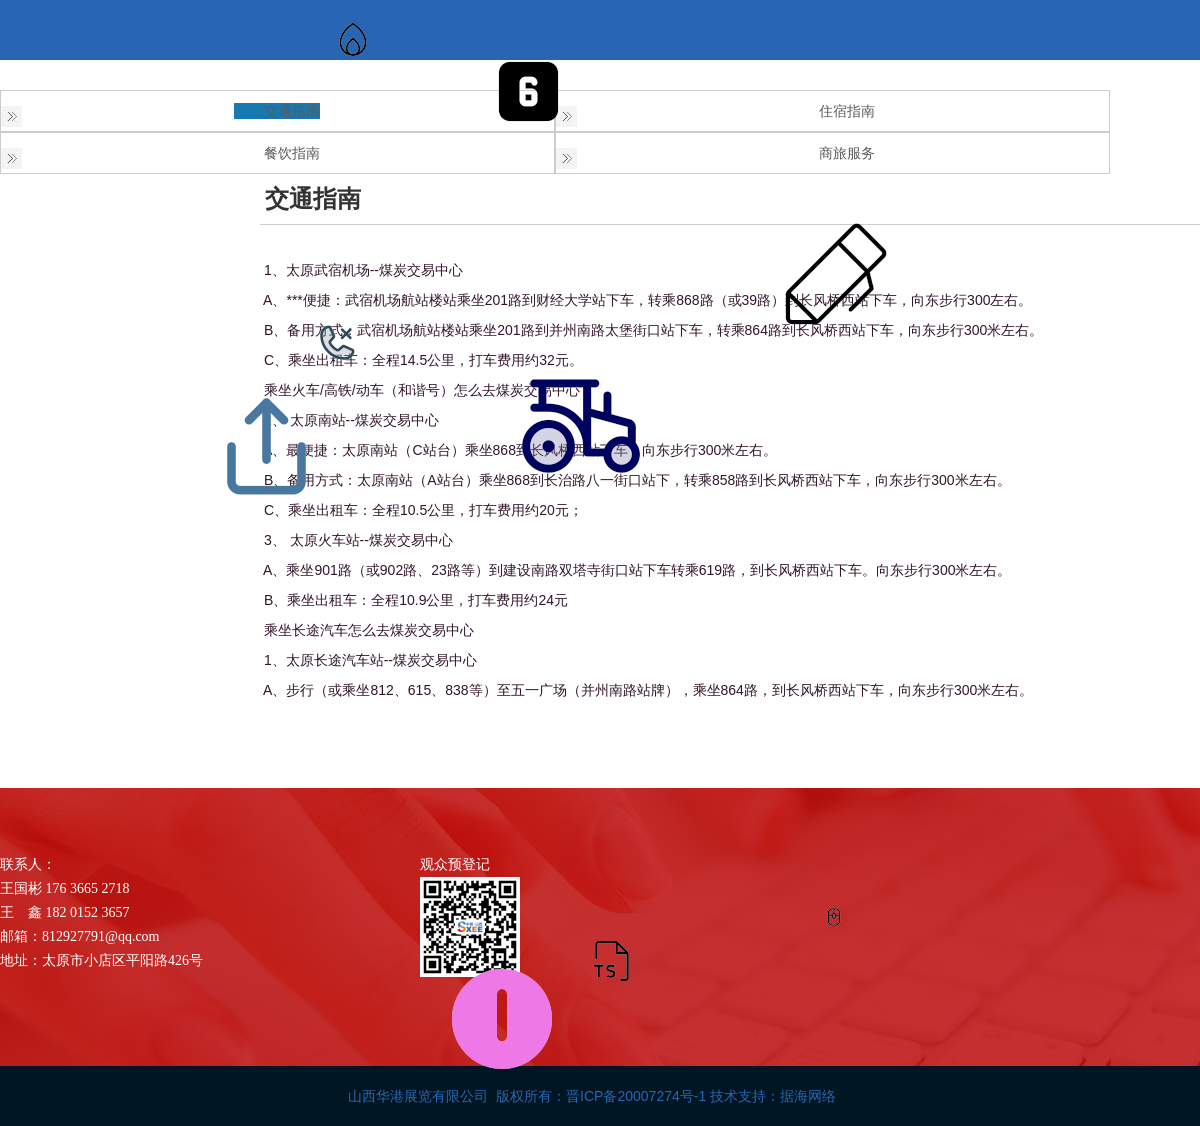 The width and height of the screenshot is (1200, 1126). I want to click on indicates step 6 in a numbered sequence, so click(528, 91).